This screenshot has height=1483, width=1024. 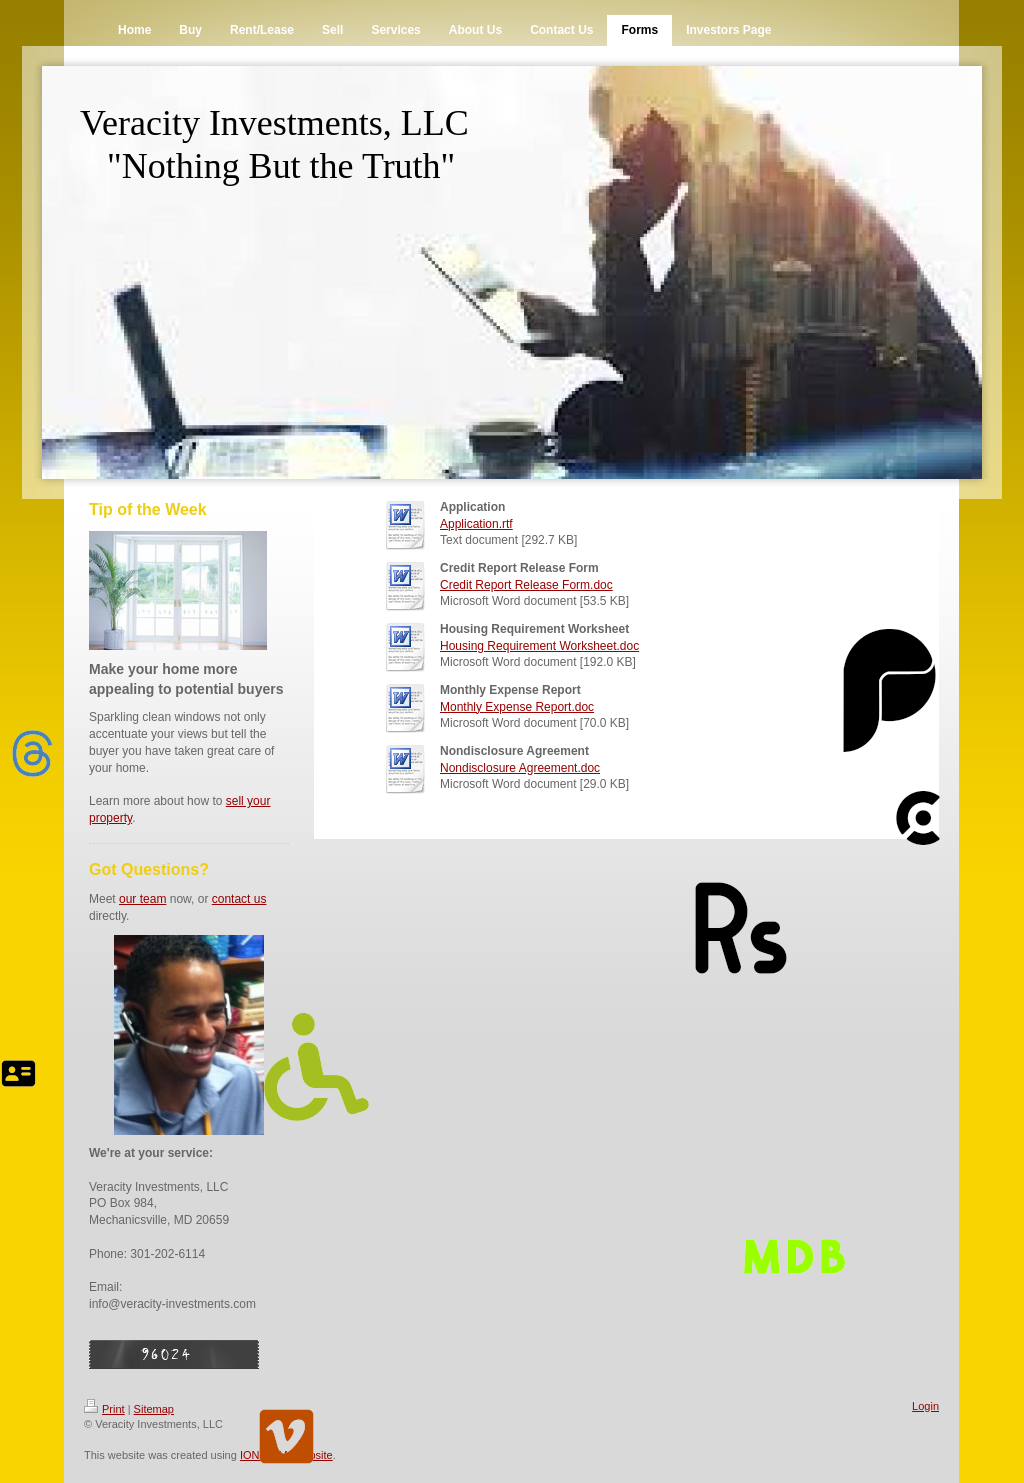 What do you see at coordinates (32, 753) in the screenshot?
I see `open the Threads app` at bounding box center [32, 753].